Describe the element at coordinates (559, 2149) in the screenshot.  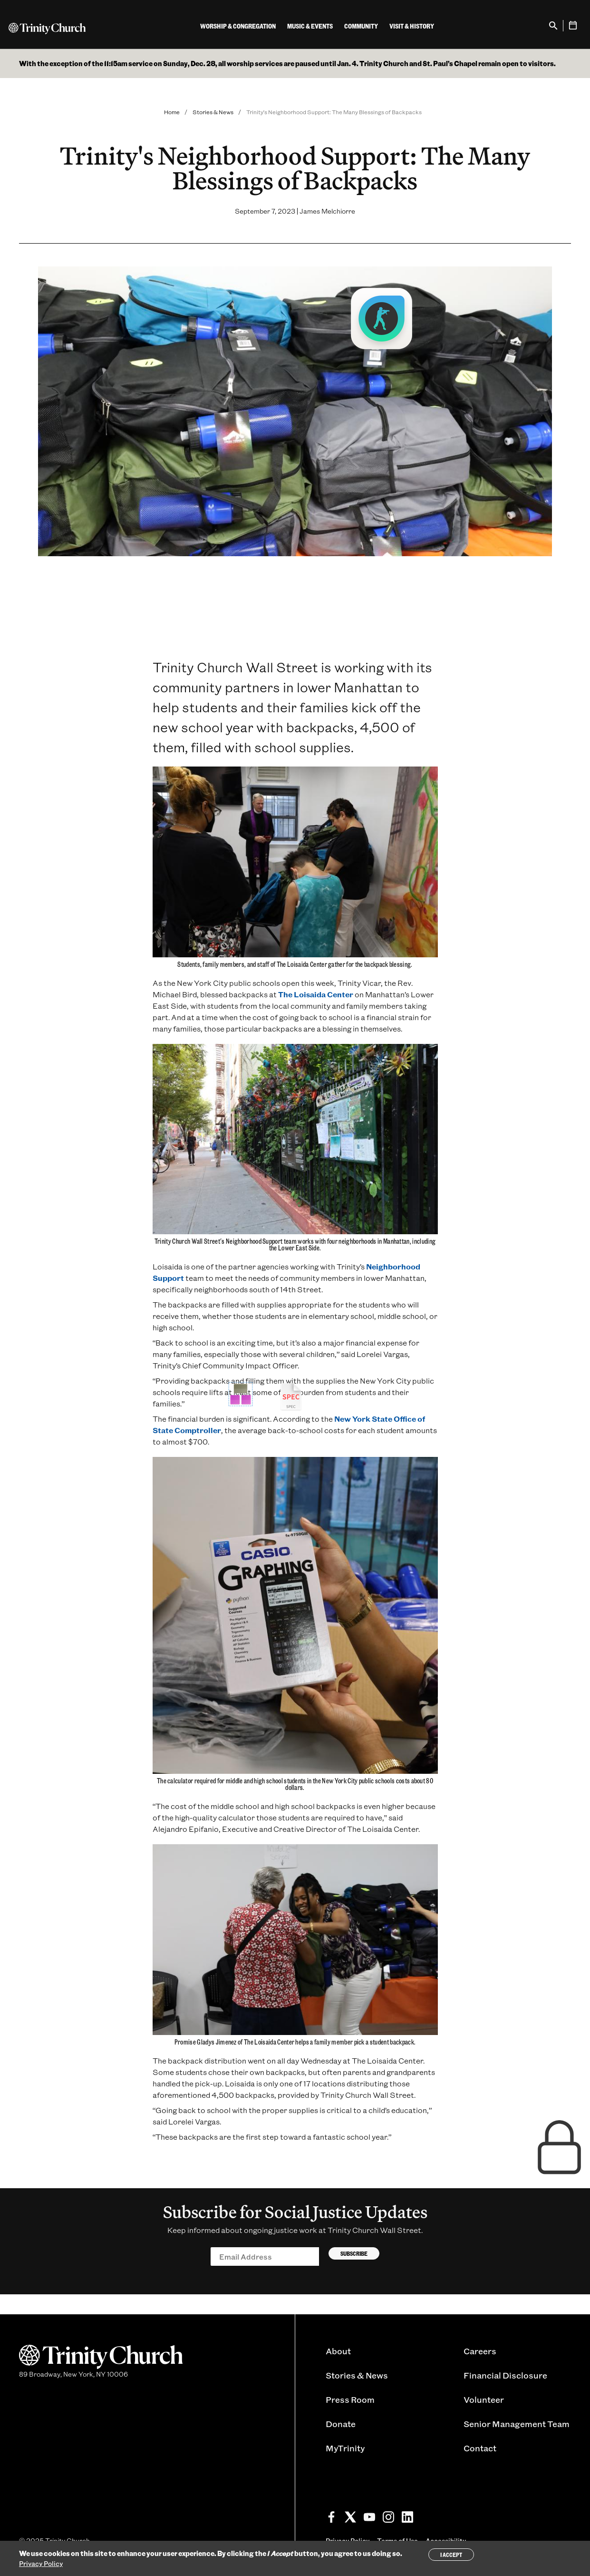
I see `access screen lock settings` at that location.